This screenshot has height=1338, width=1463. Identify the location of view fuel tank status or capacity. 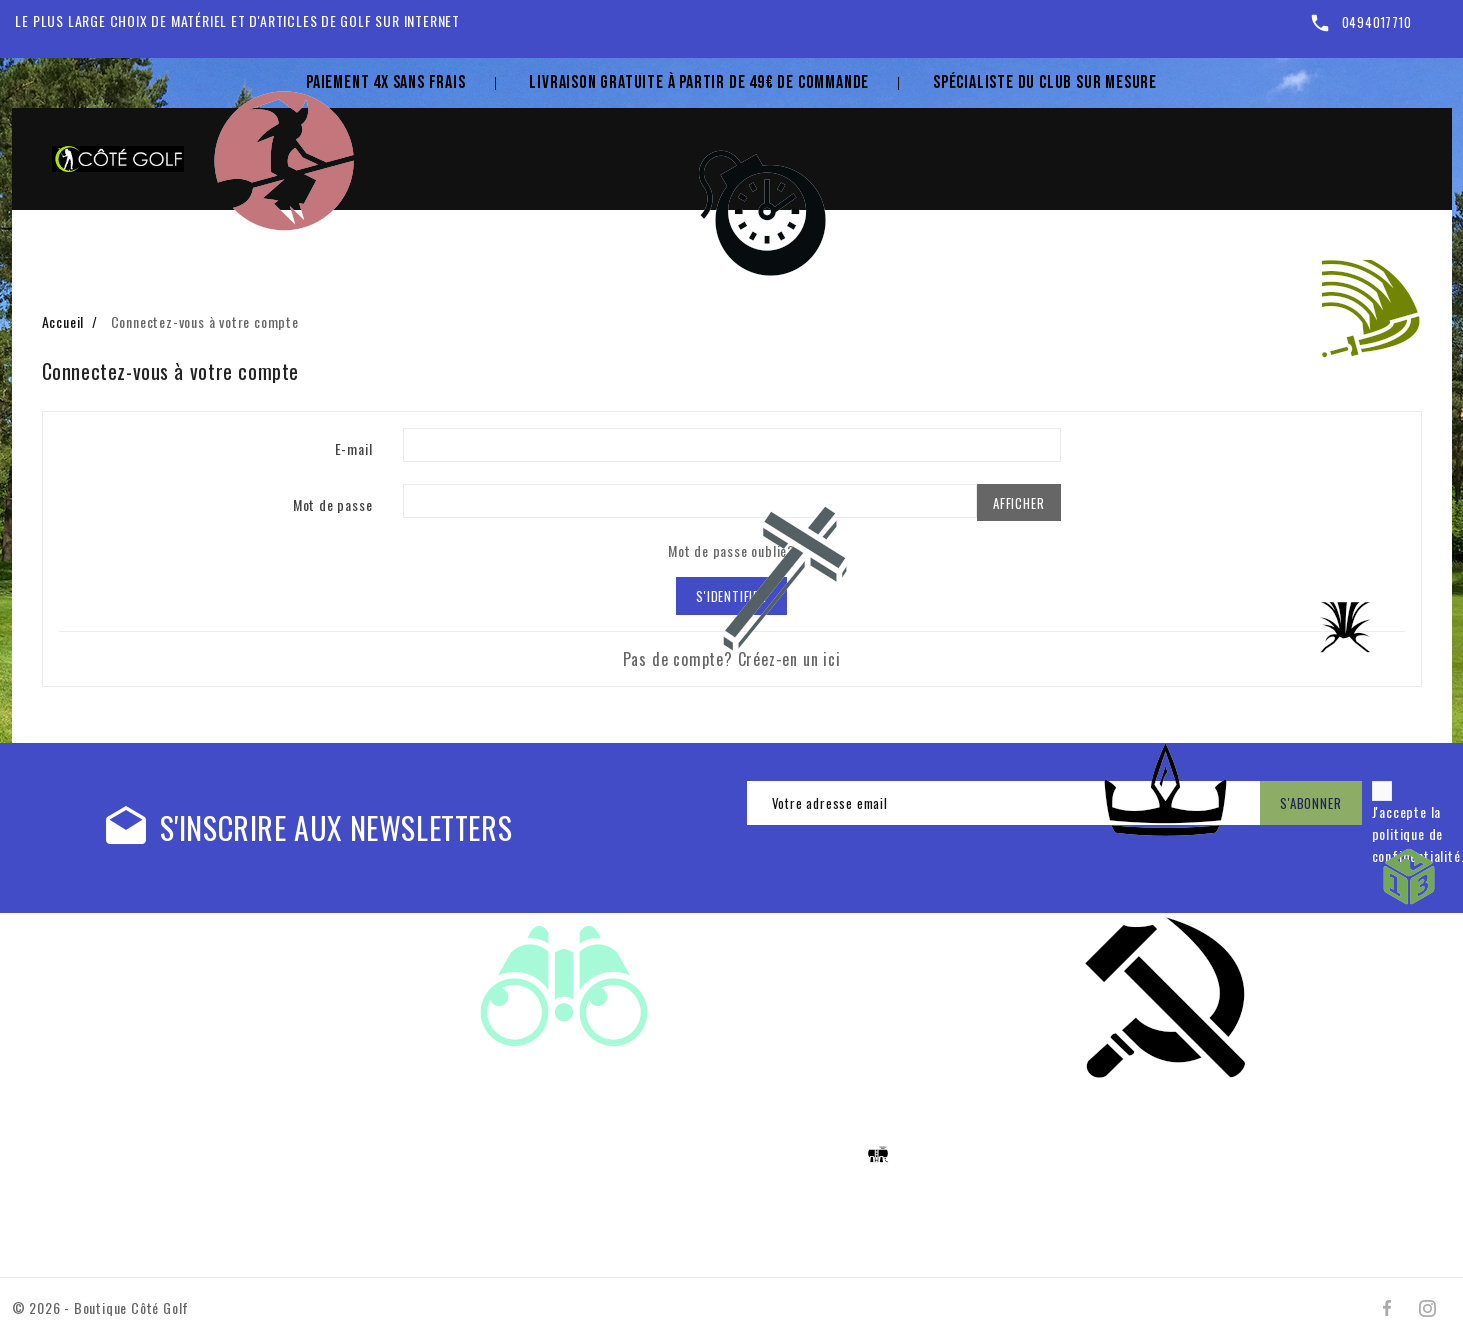
(878, 1152).